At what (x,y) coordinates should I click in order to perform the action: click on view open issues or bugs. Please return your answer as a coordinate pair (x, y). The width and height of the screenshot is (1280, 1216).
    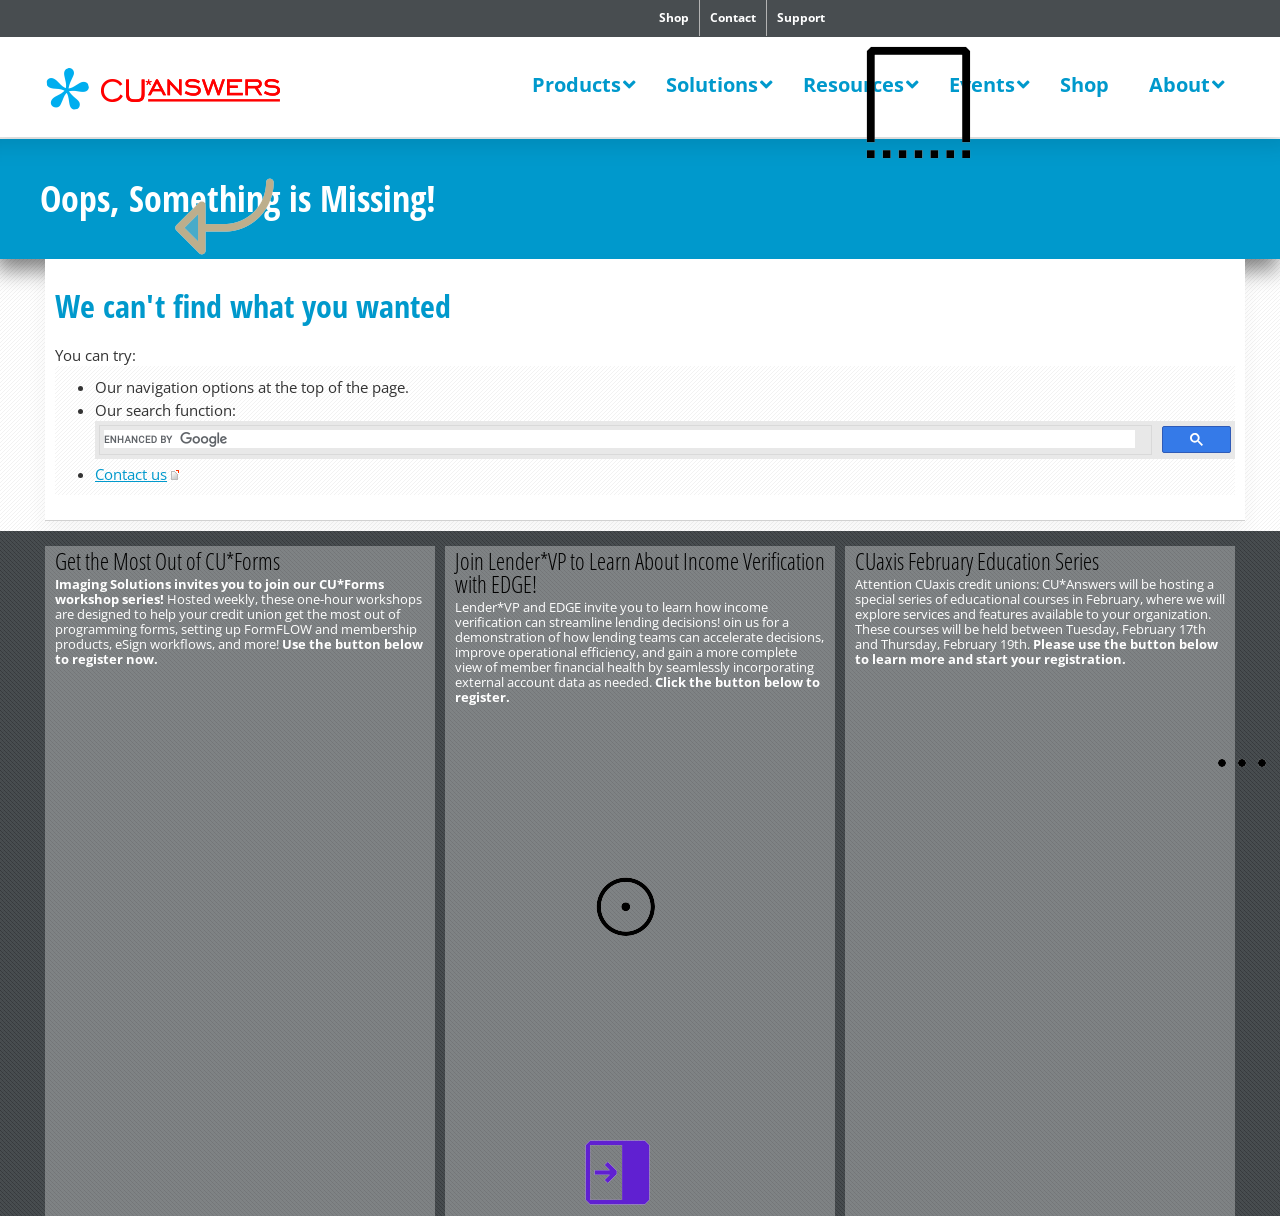
    Looking at the image, I should click on (628, 909).